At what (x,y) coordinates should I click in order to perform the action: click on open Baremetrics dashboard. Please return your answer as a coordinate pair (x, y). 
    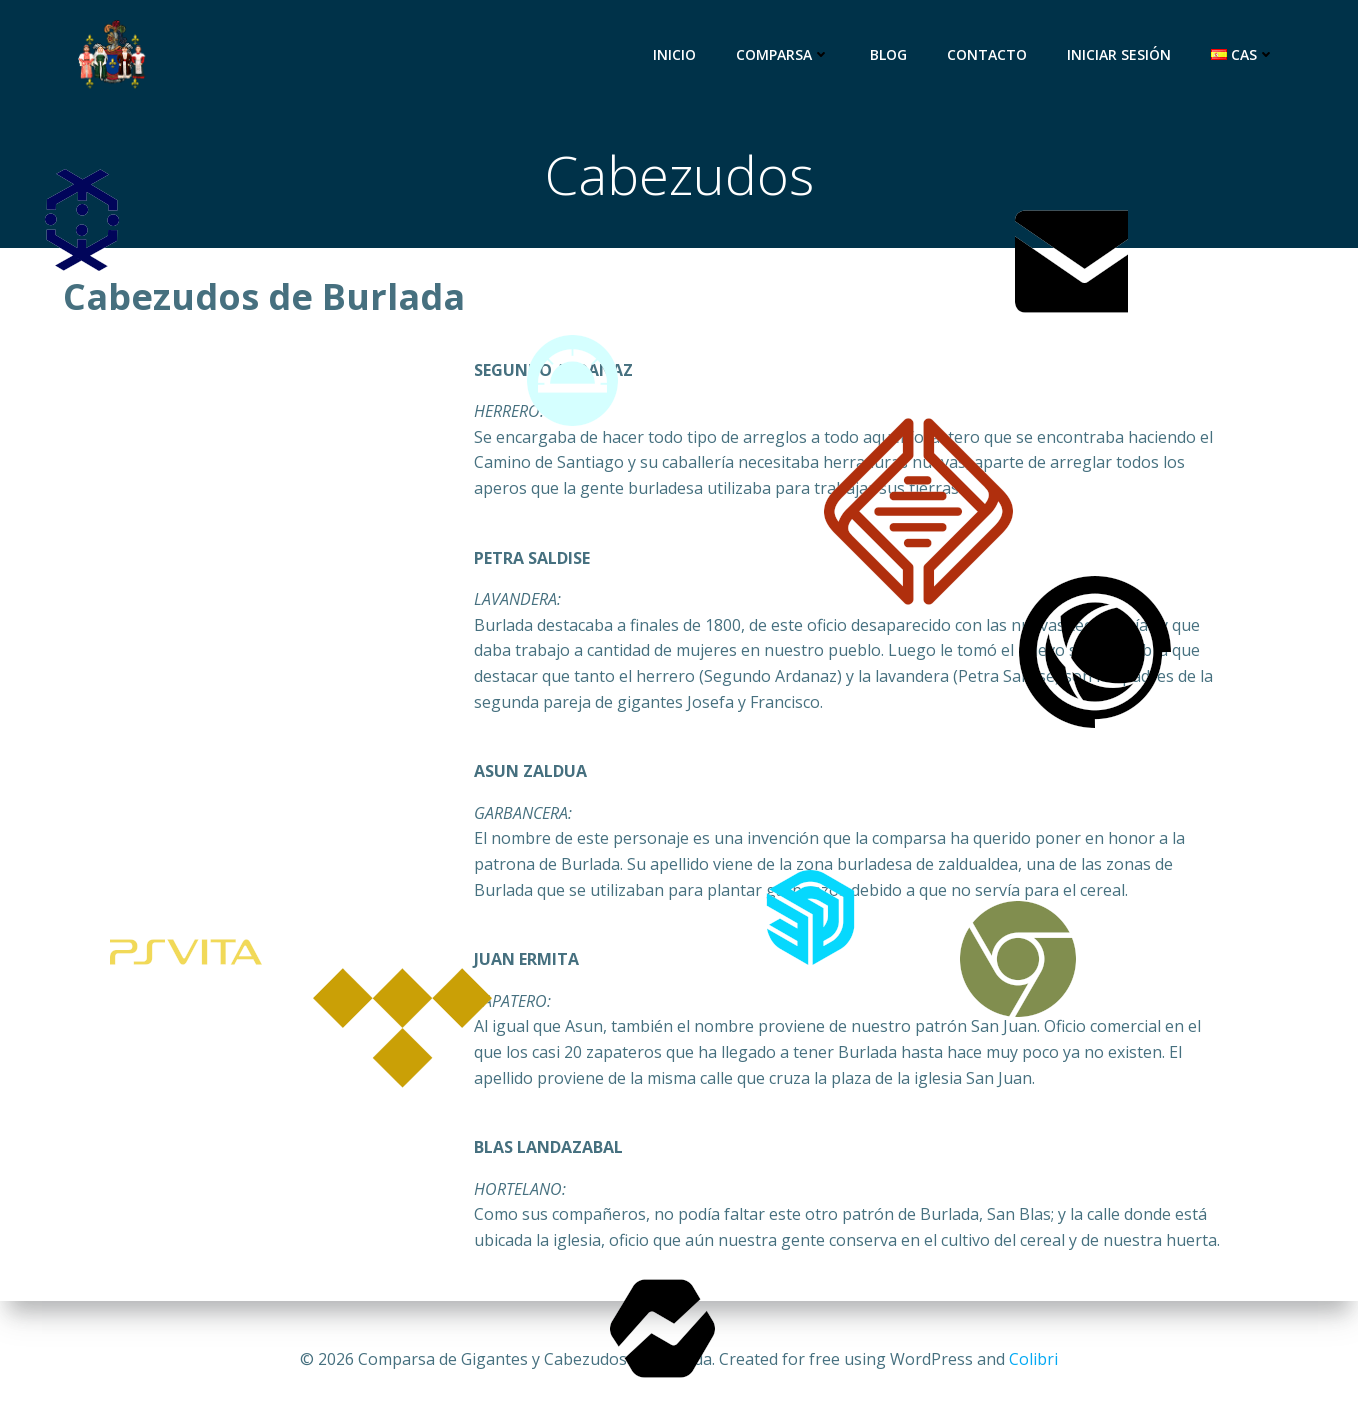
    Looking at the image, I should click on (662, 1328).